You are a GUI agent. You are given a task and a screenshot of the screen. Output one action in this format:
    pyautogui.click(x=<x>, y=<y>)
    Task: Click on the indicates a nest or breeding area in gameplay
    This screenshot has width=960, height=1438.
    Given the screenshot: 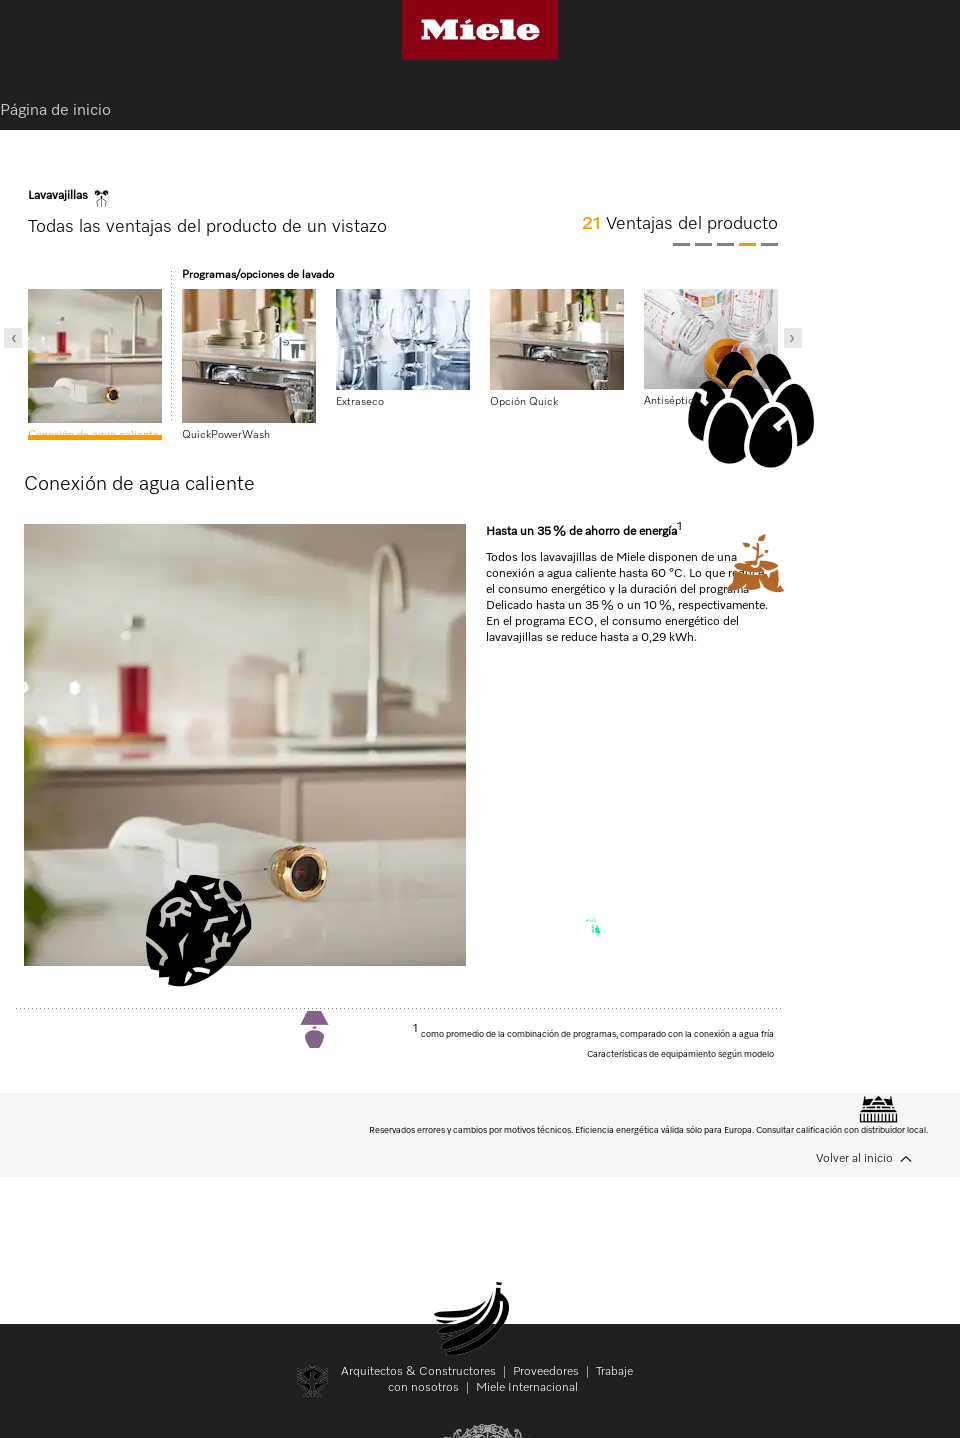 What is the action you would take?
    pyautogui.click(x=751, y=410)
    